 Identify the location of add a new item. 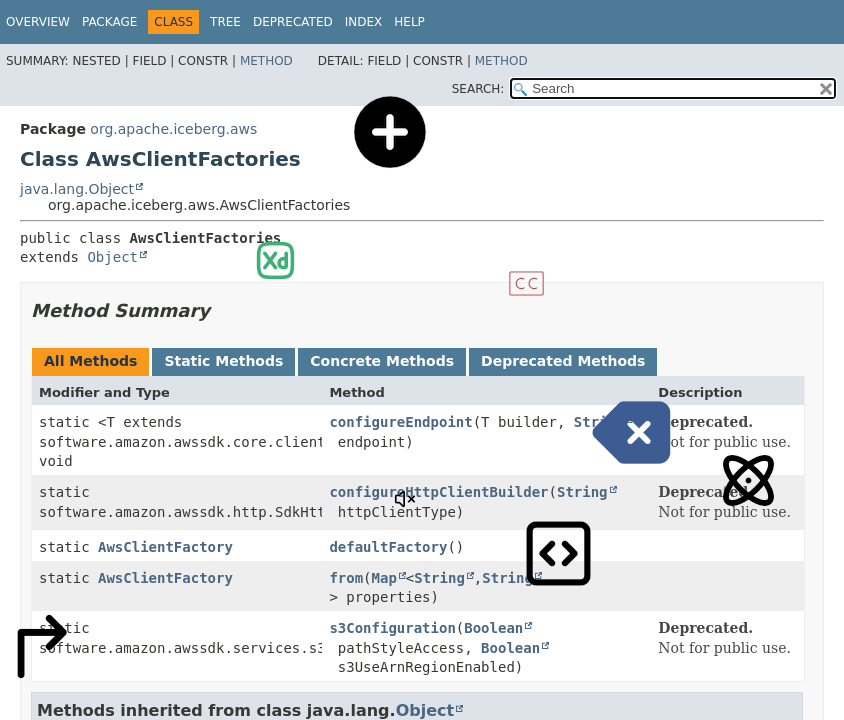
(390, 132).